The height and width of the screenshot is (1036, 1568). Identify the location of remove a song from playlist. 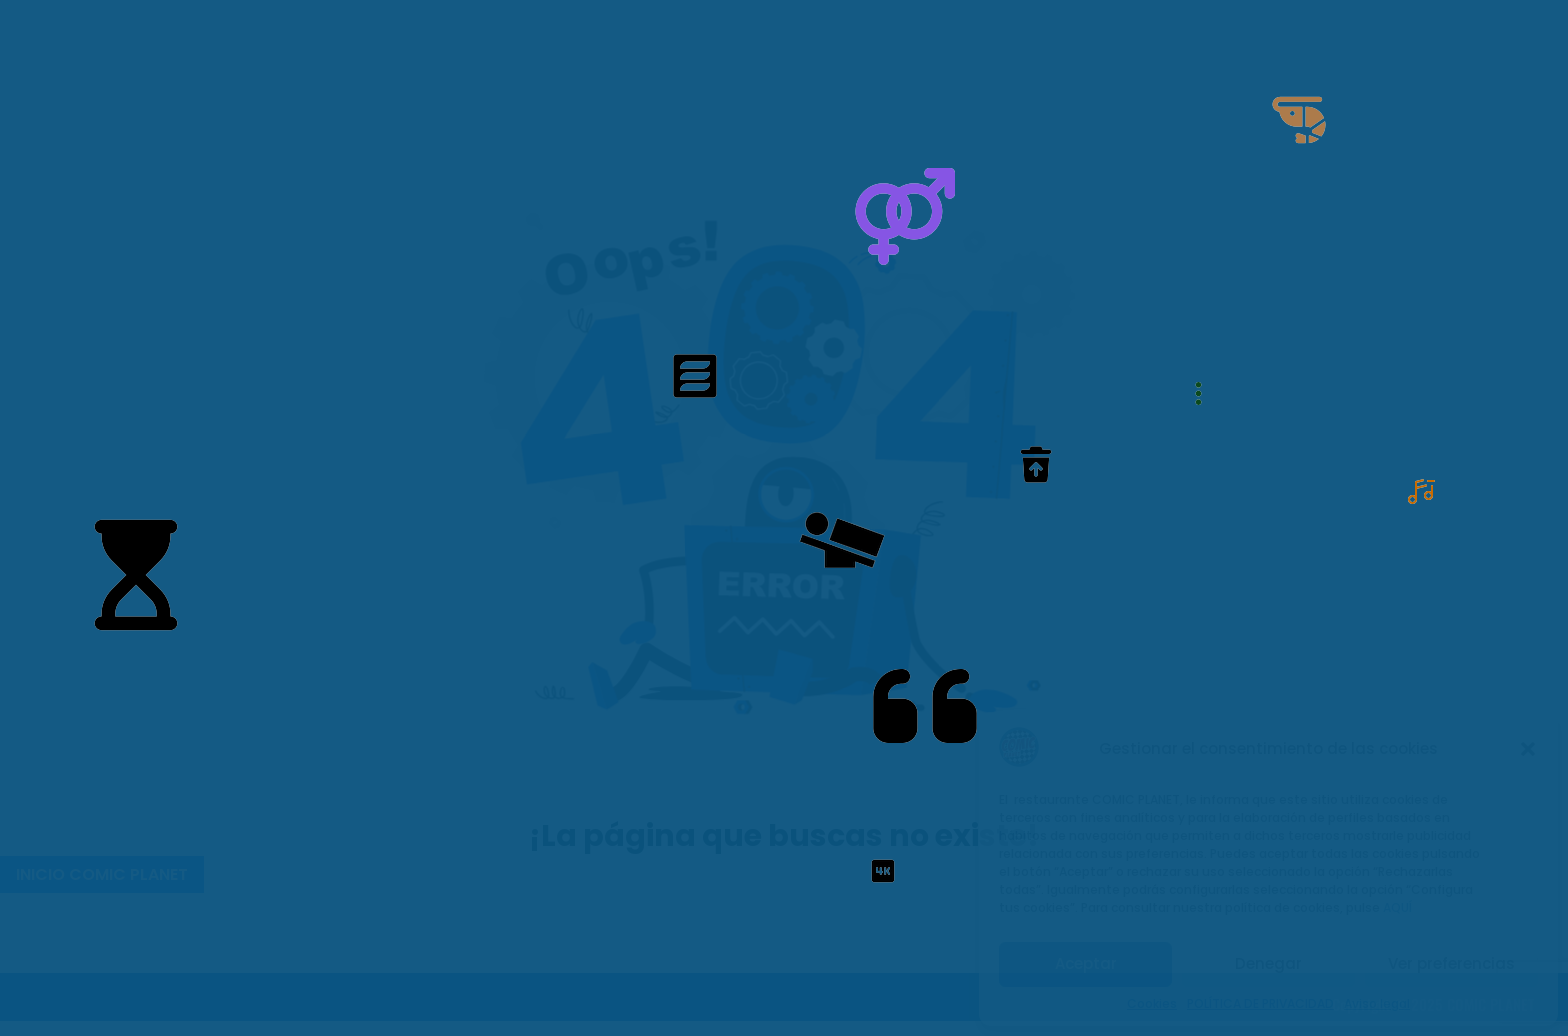
(1422, 491).